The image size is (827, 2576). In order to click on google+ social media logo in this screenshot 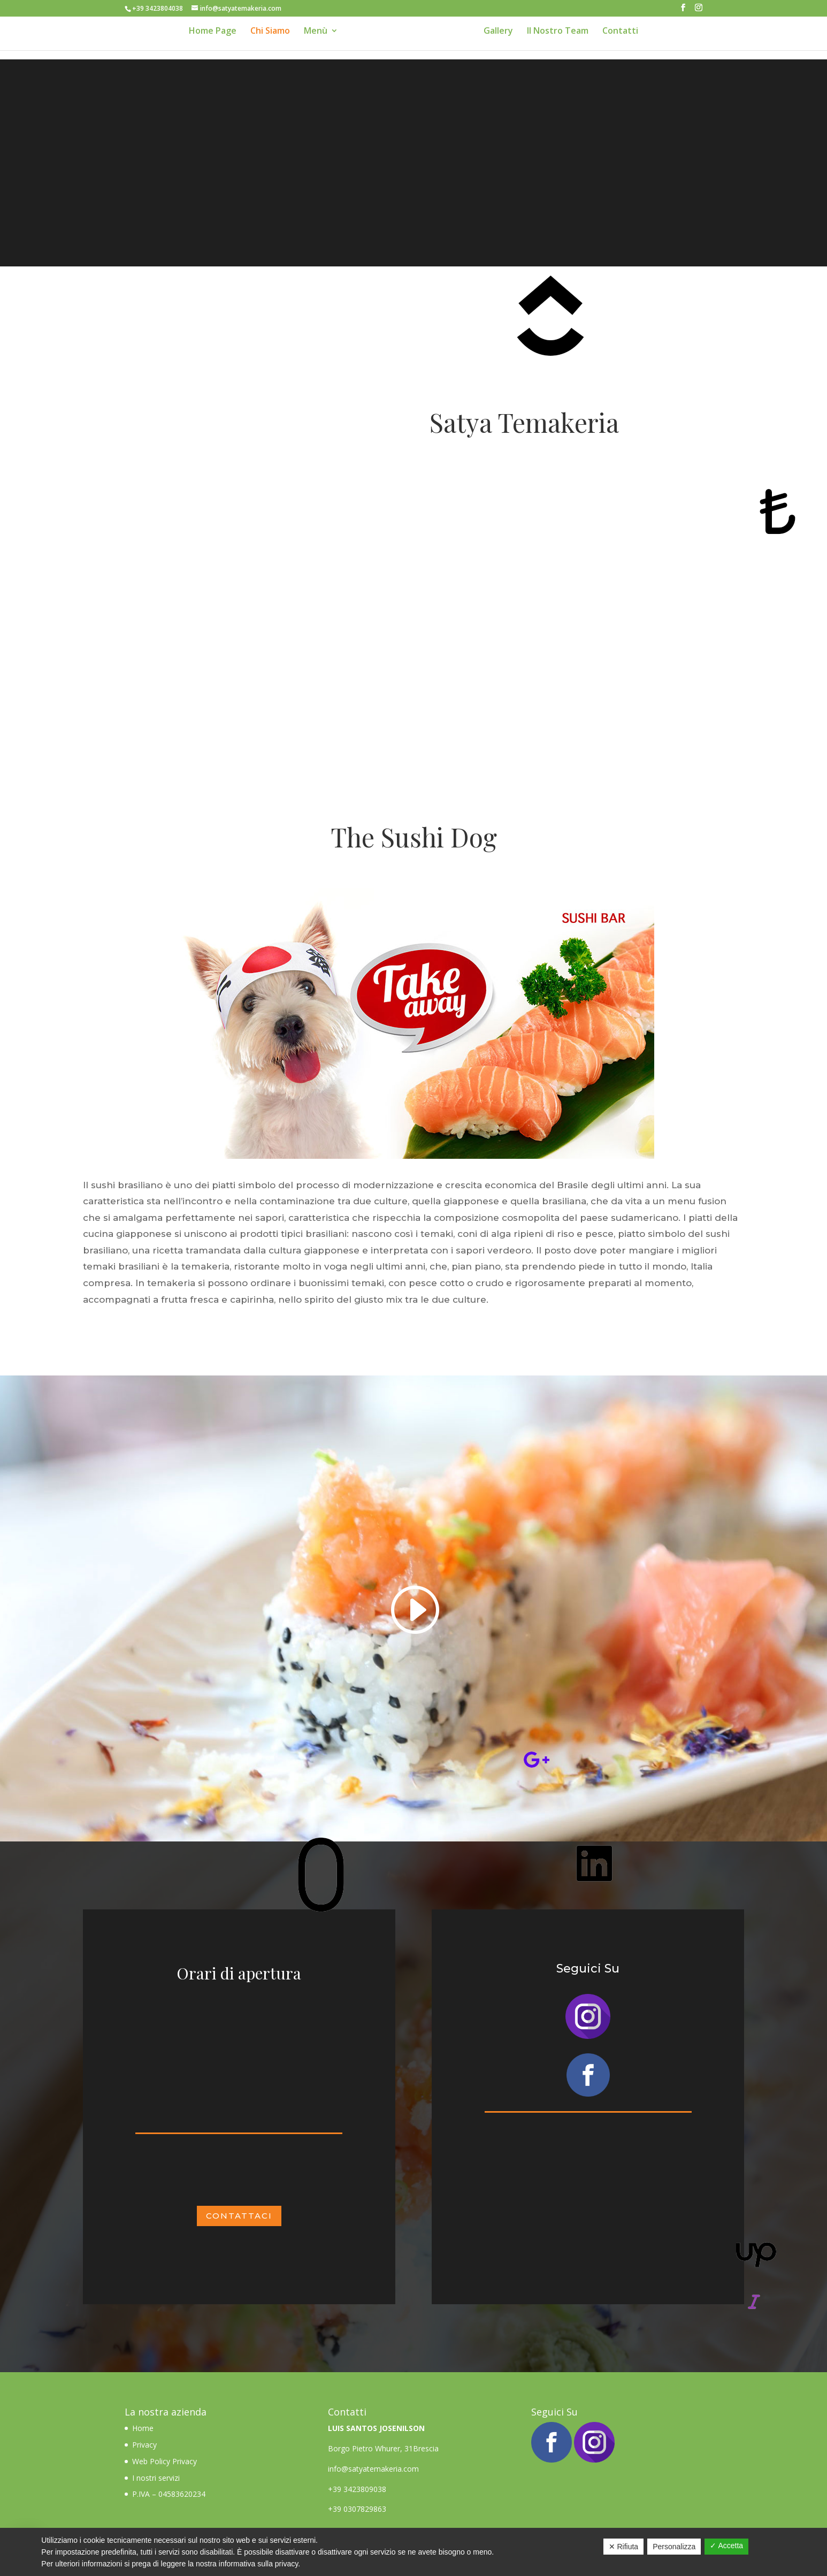, I will do `click(537, 1760)`.